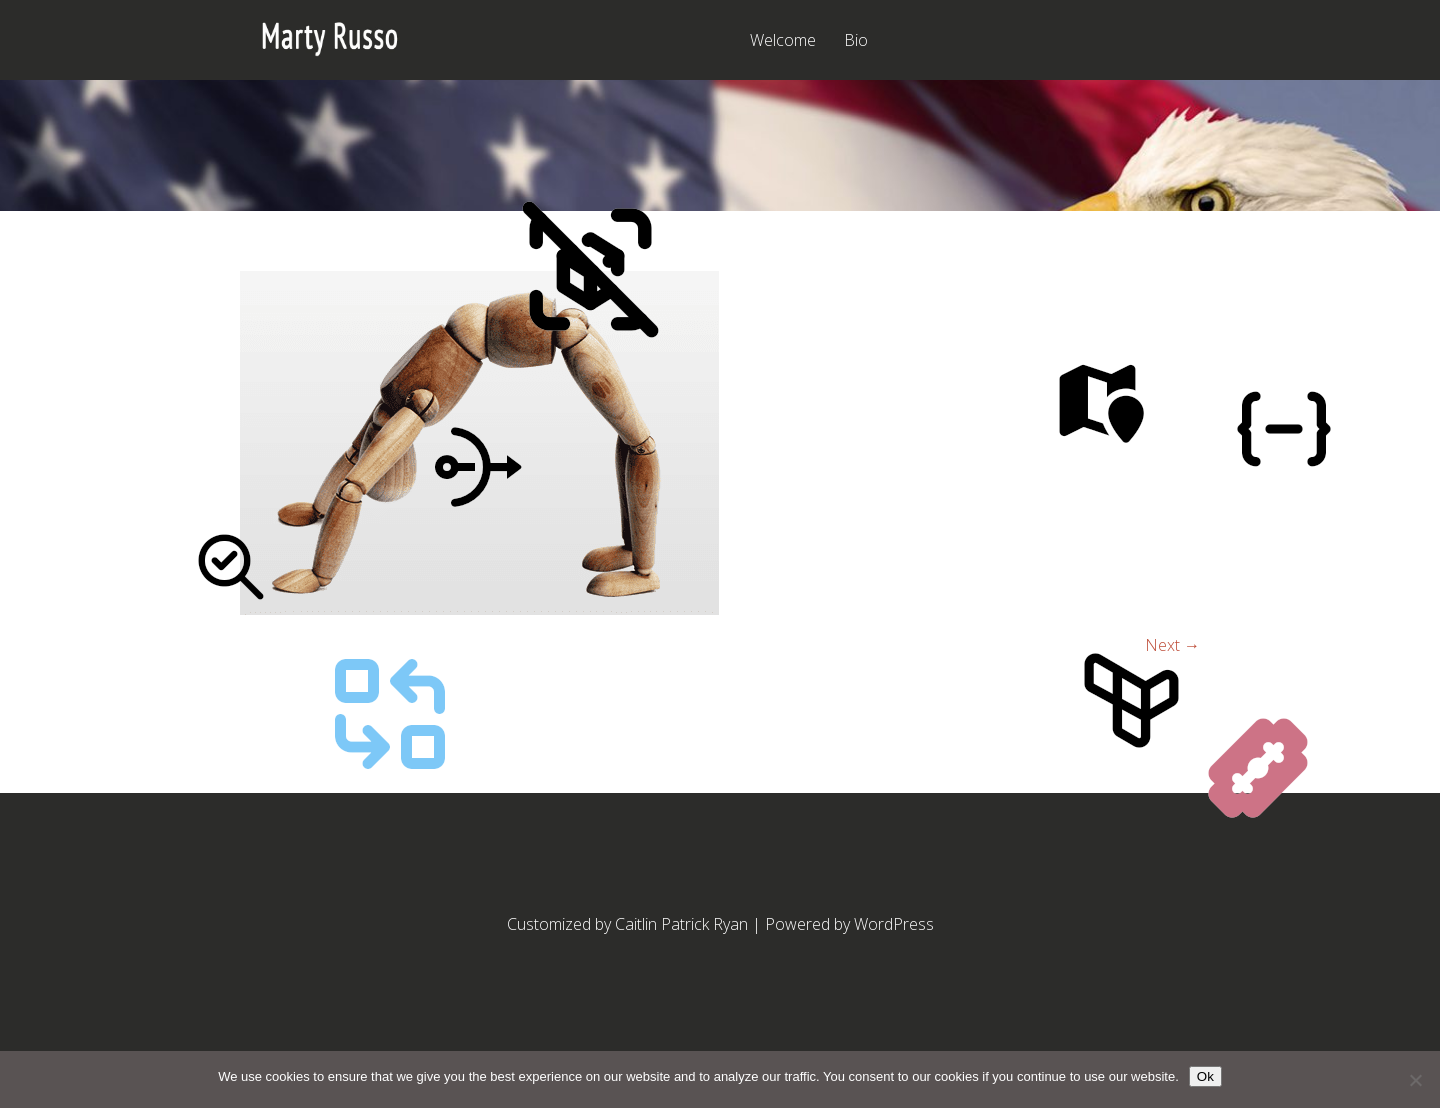 The image size is (1440, 1108). Describe the element at coordinates (1284, 429) in the screenshot. I see `remove a code block or snippet` at that location.